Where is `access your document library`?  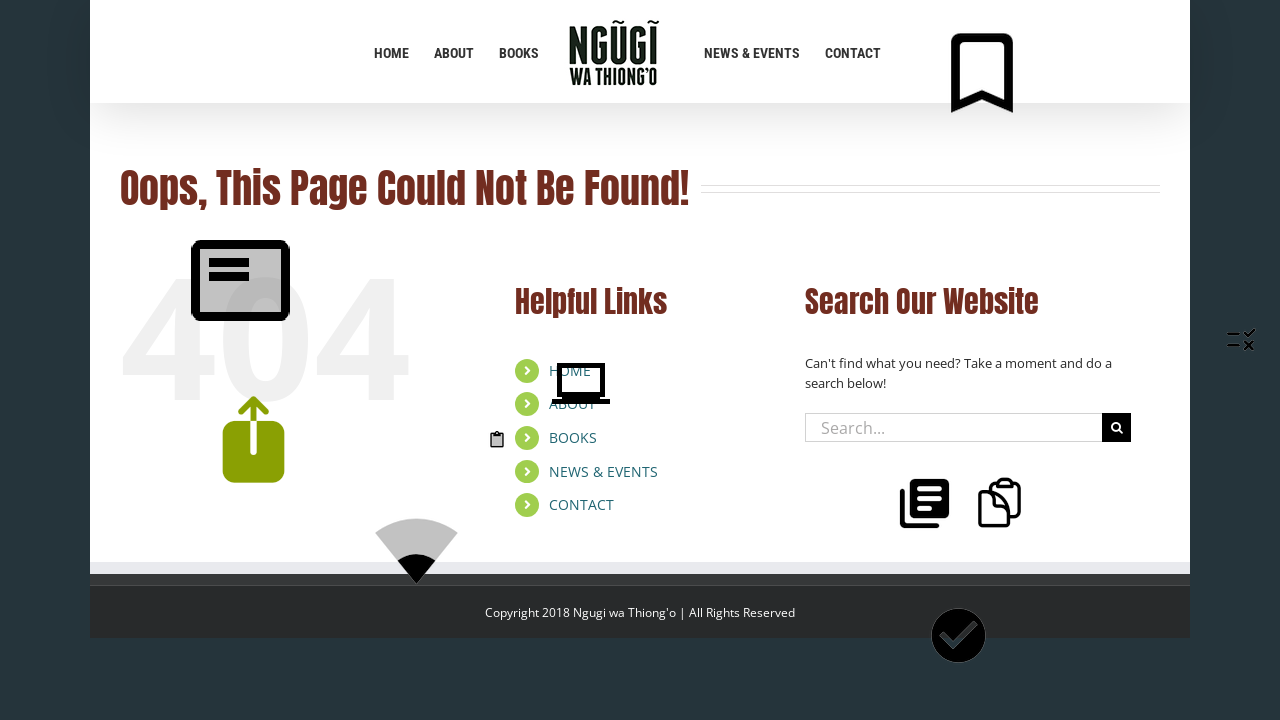 access your document library is located at coordinates (924, 503).